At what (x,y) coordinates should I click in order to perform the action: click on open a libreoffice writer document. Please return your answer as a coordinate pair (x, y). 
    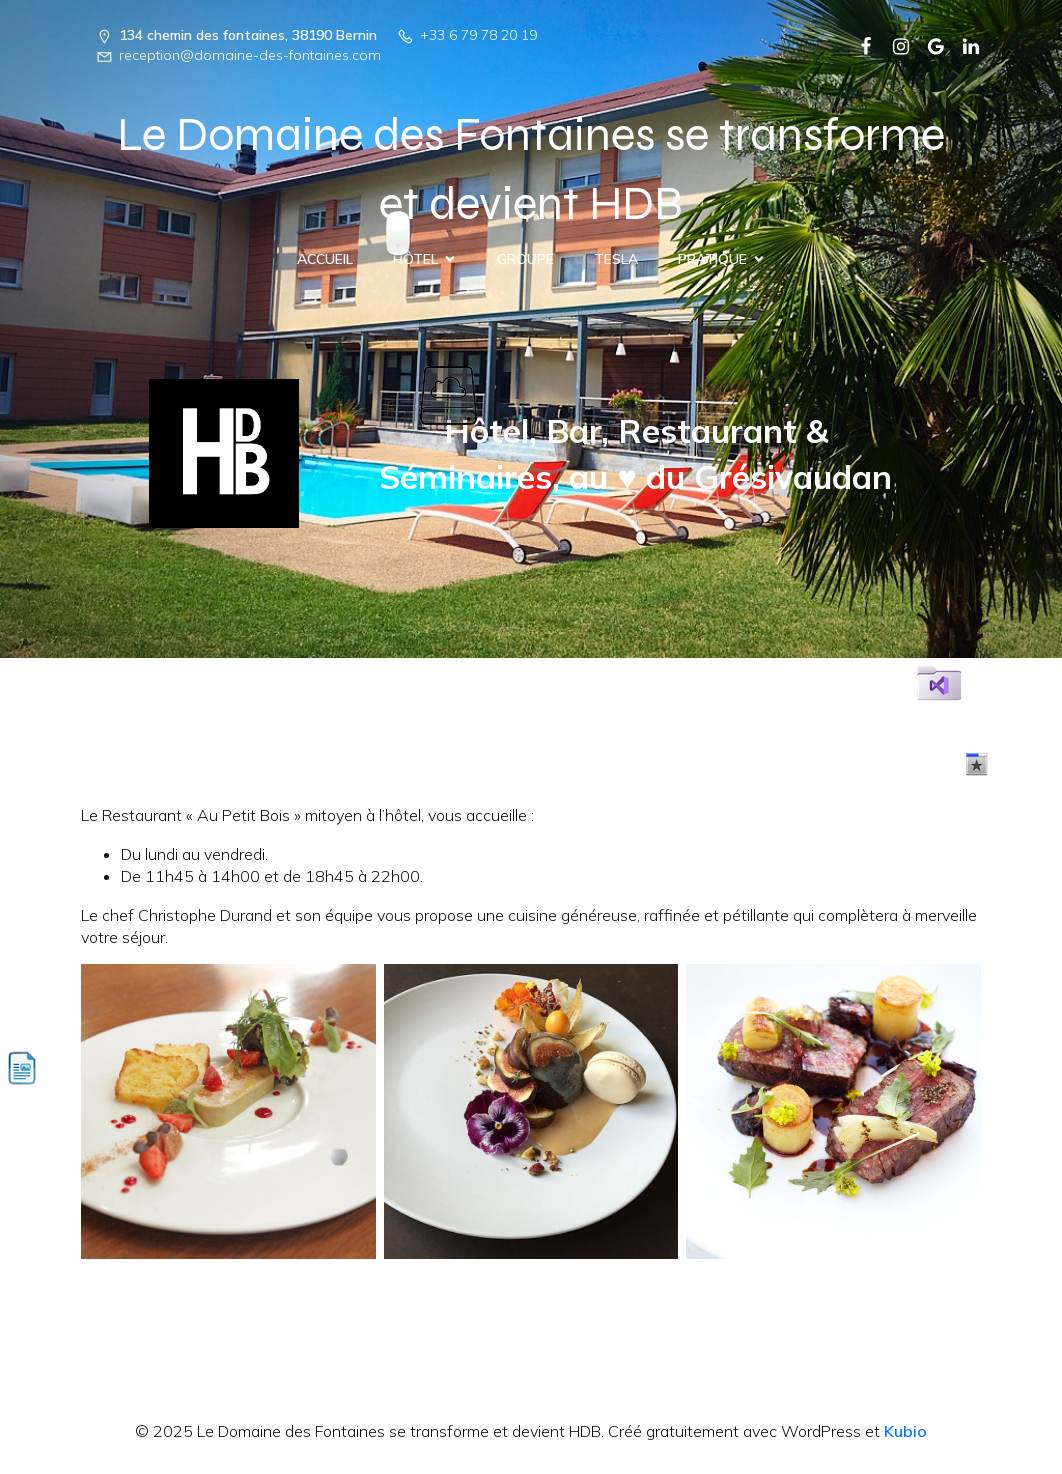
    Looking at the image, I should click on (22, 1068).